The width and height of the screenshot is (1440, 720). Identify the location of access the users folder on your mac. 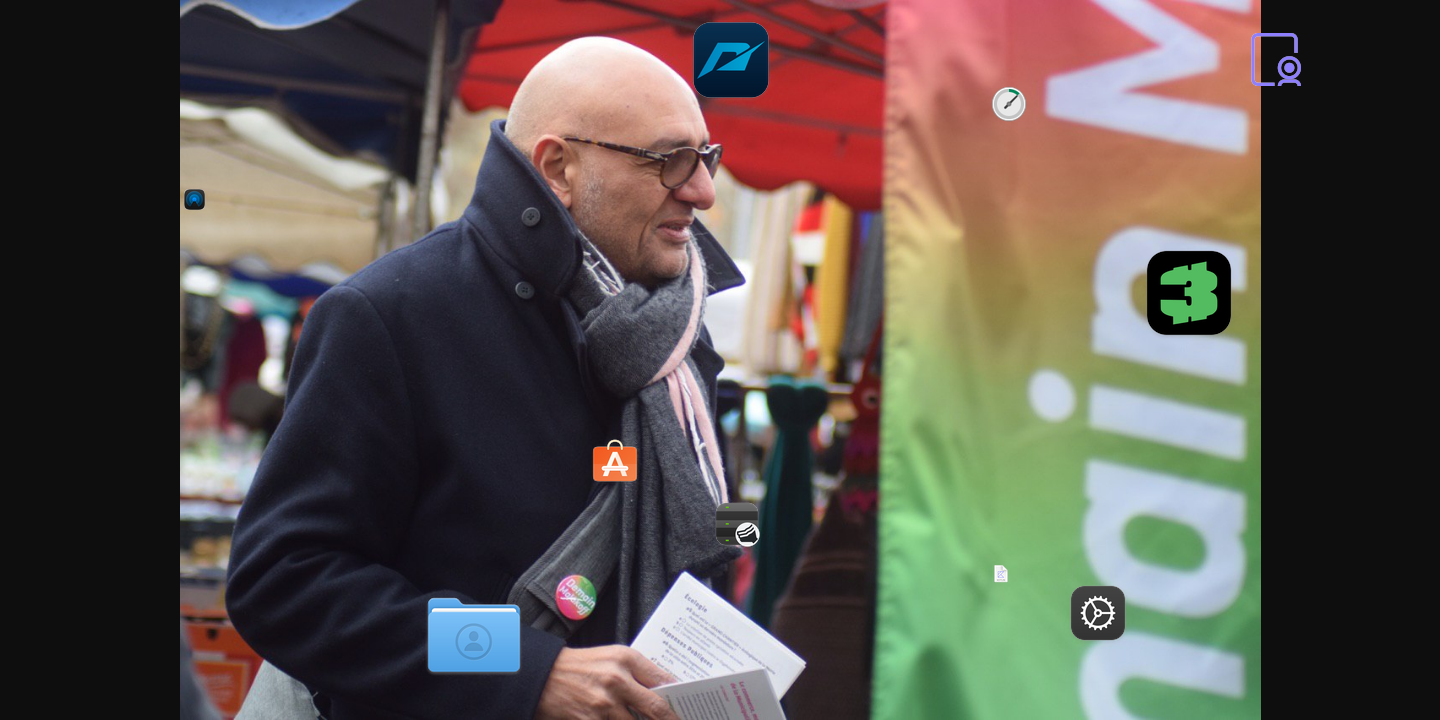
(474, 635).